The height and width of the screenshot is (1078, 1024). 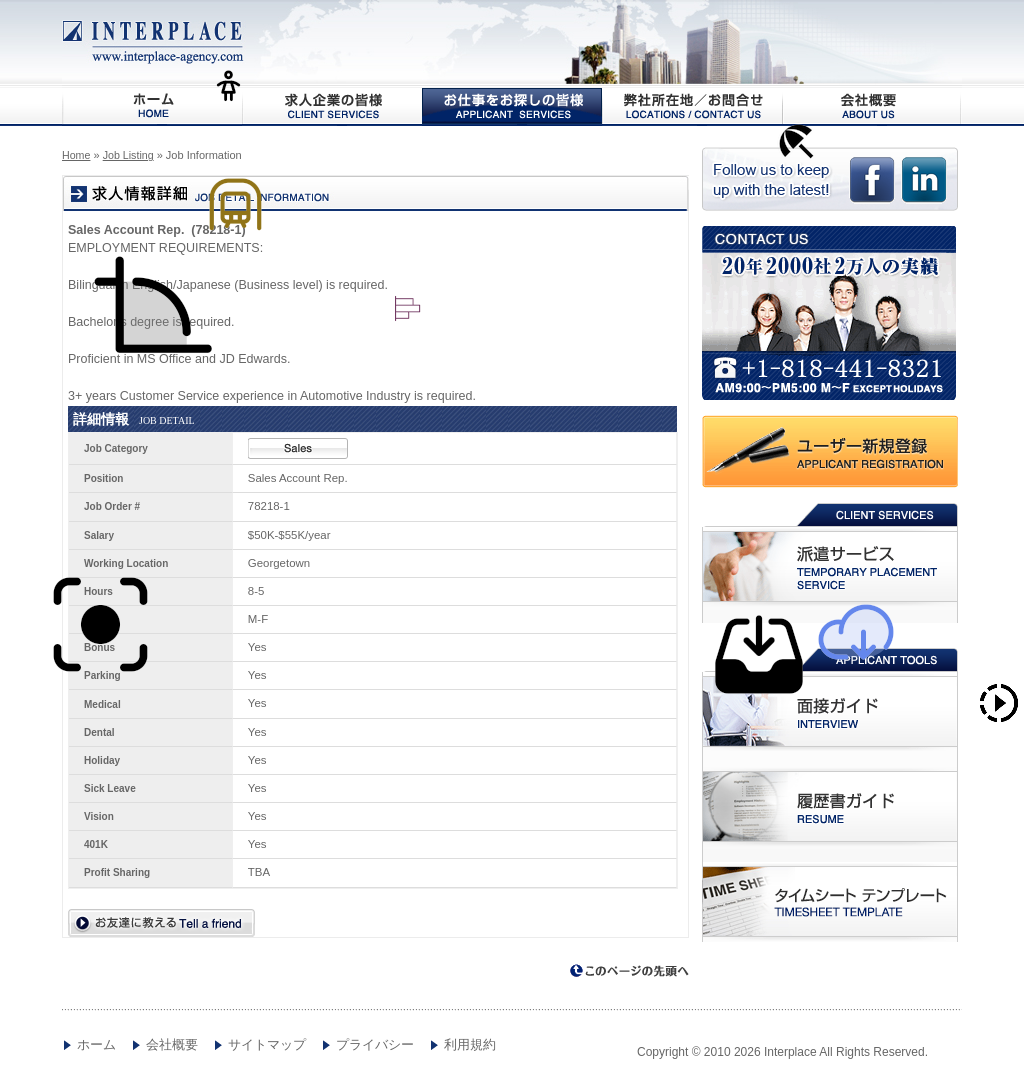 What do you see at coordinates (759, 656) in the screenshot?
I see `download to inbox` at bounding box center [759, 656].